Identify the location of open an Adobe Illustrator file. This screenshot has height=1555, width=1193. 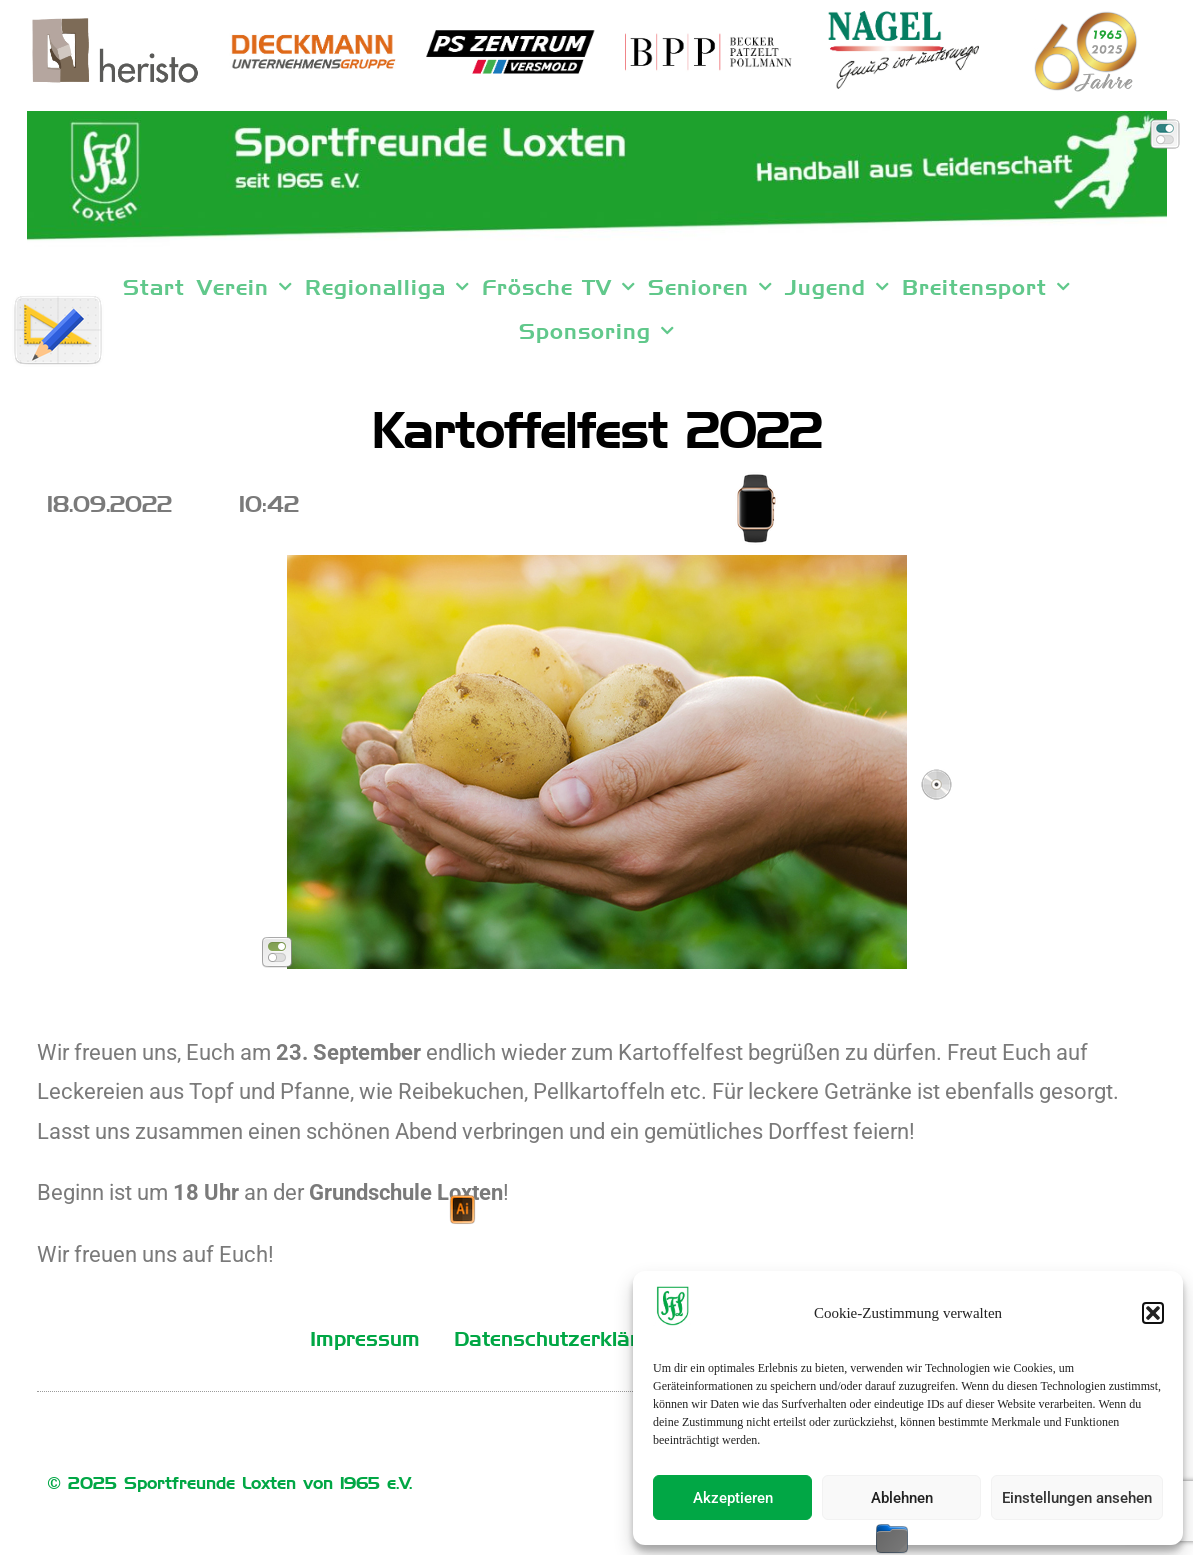
(462, 1209).